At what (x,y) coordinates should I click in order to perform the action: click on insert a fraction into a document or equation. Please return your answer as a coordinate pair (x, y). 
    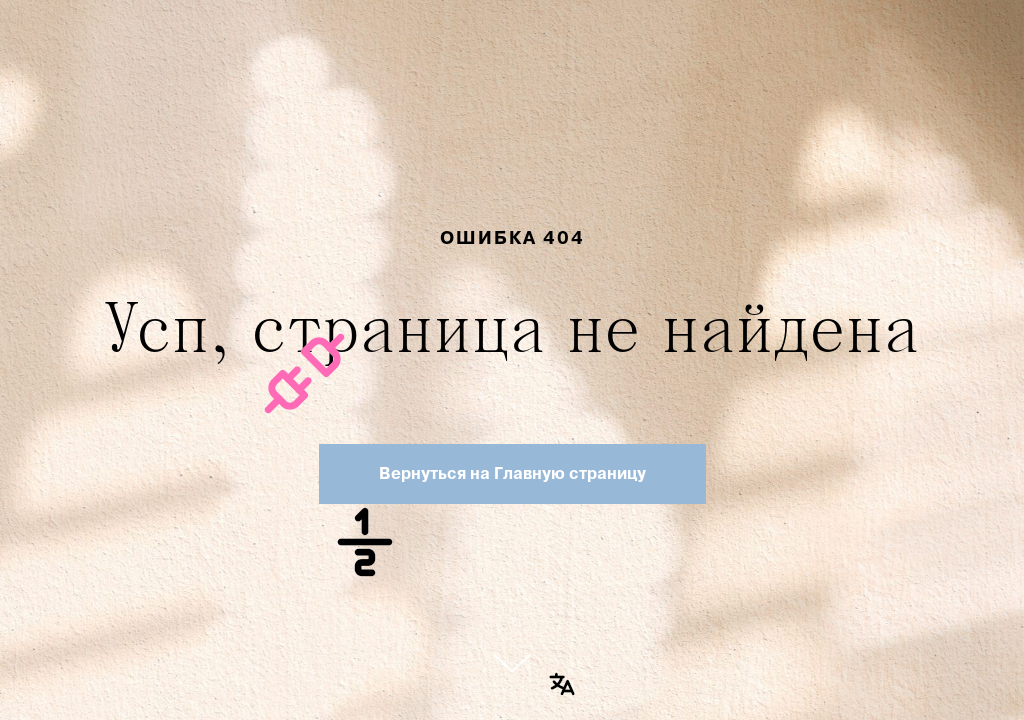
    Looking at the image, I should click on (365, 542).